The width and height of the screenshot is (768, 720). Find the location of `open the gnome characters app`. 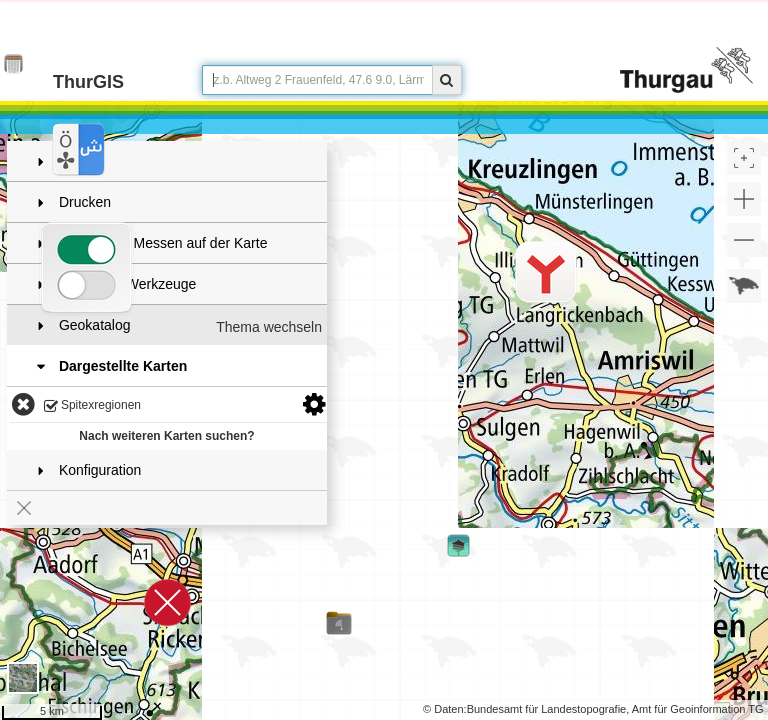

open the gnome characters app is located at coordinates (78, 149).